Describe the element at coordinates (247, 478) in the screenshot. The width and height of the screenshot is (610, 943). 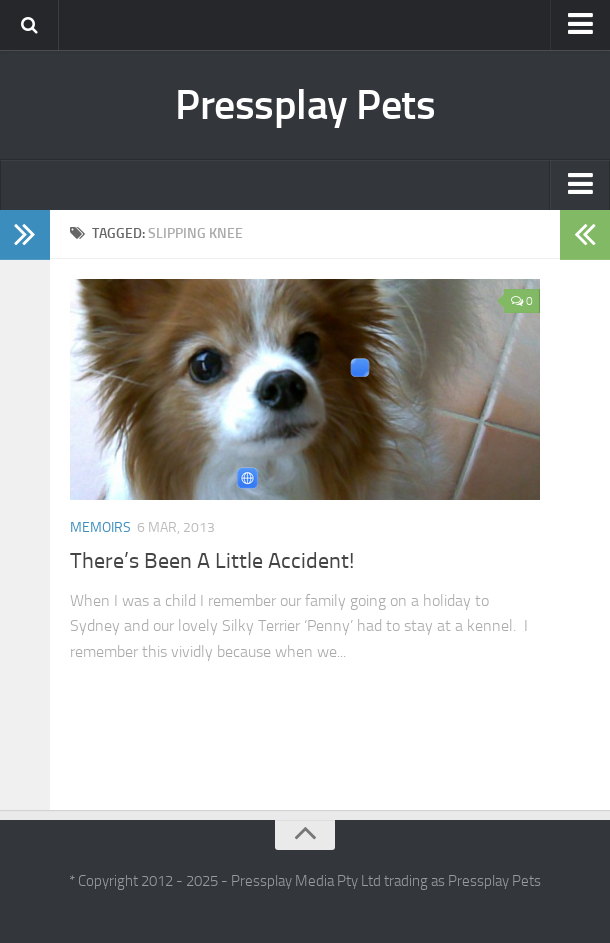
I see `open BitTorrent app settings` at that location.